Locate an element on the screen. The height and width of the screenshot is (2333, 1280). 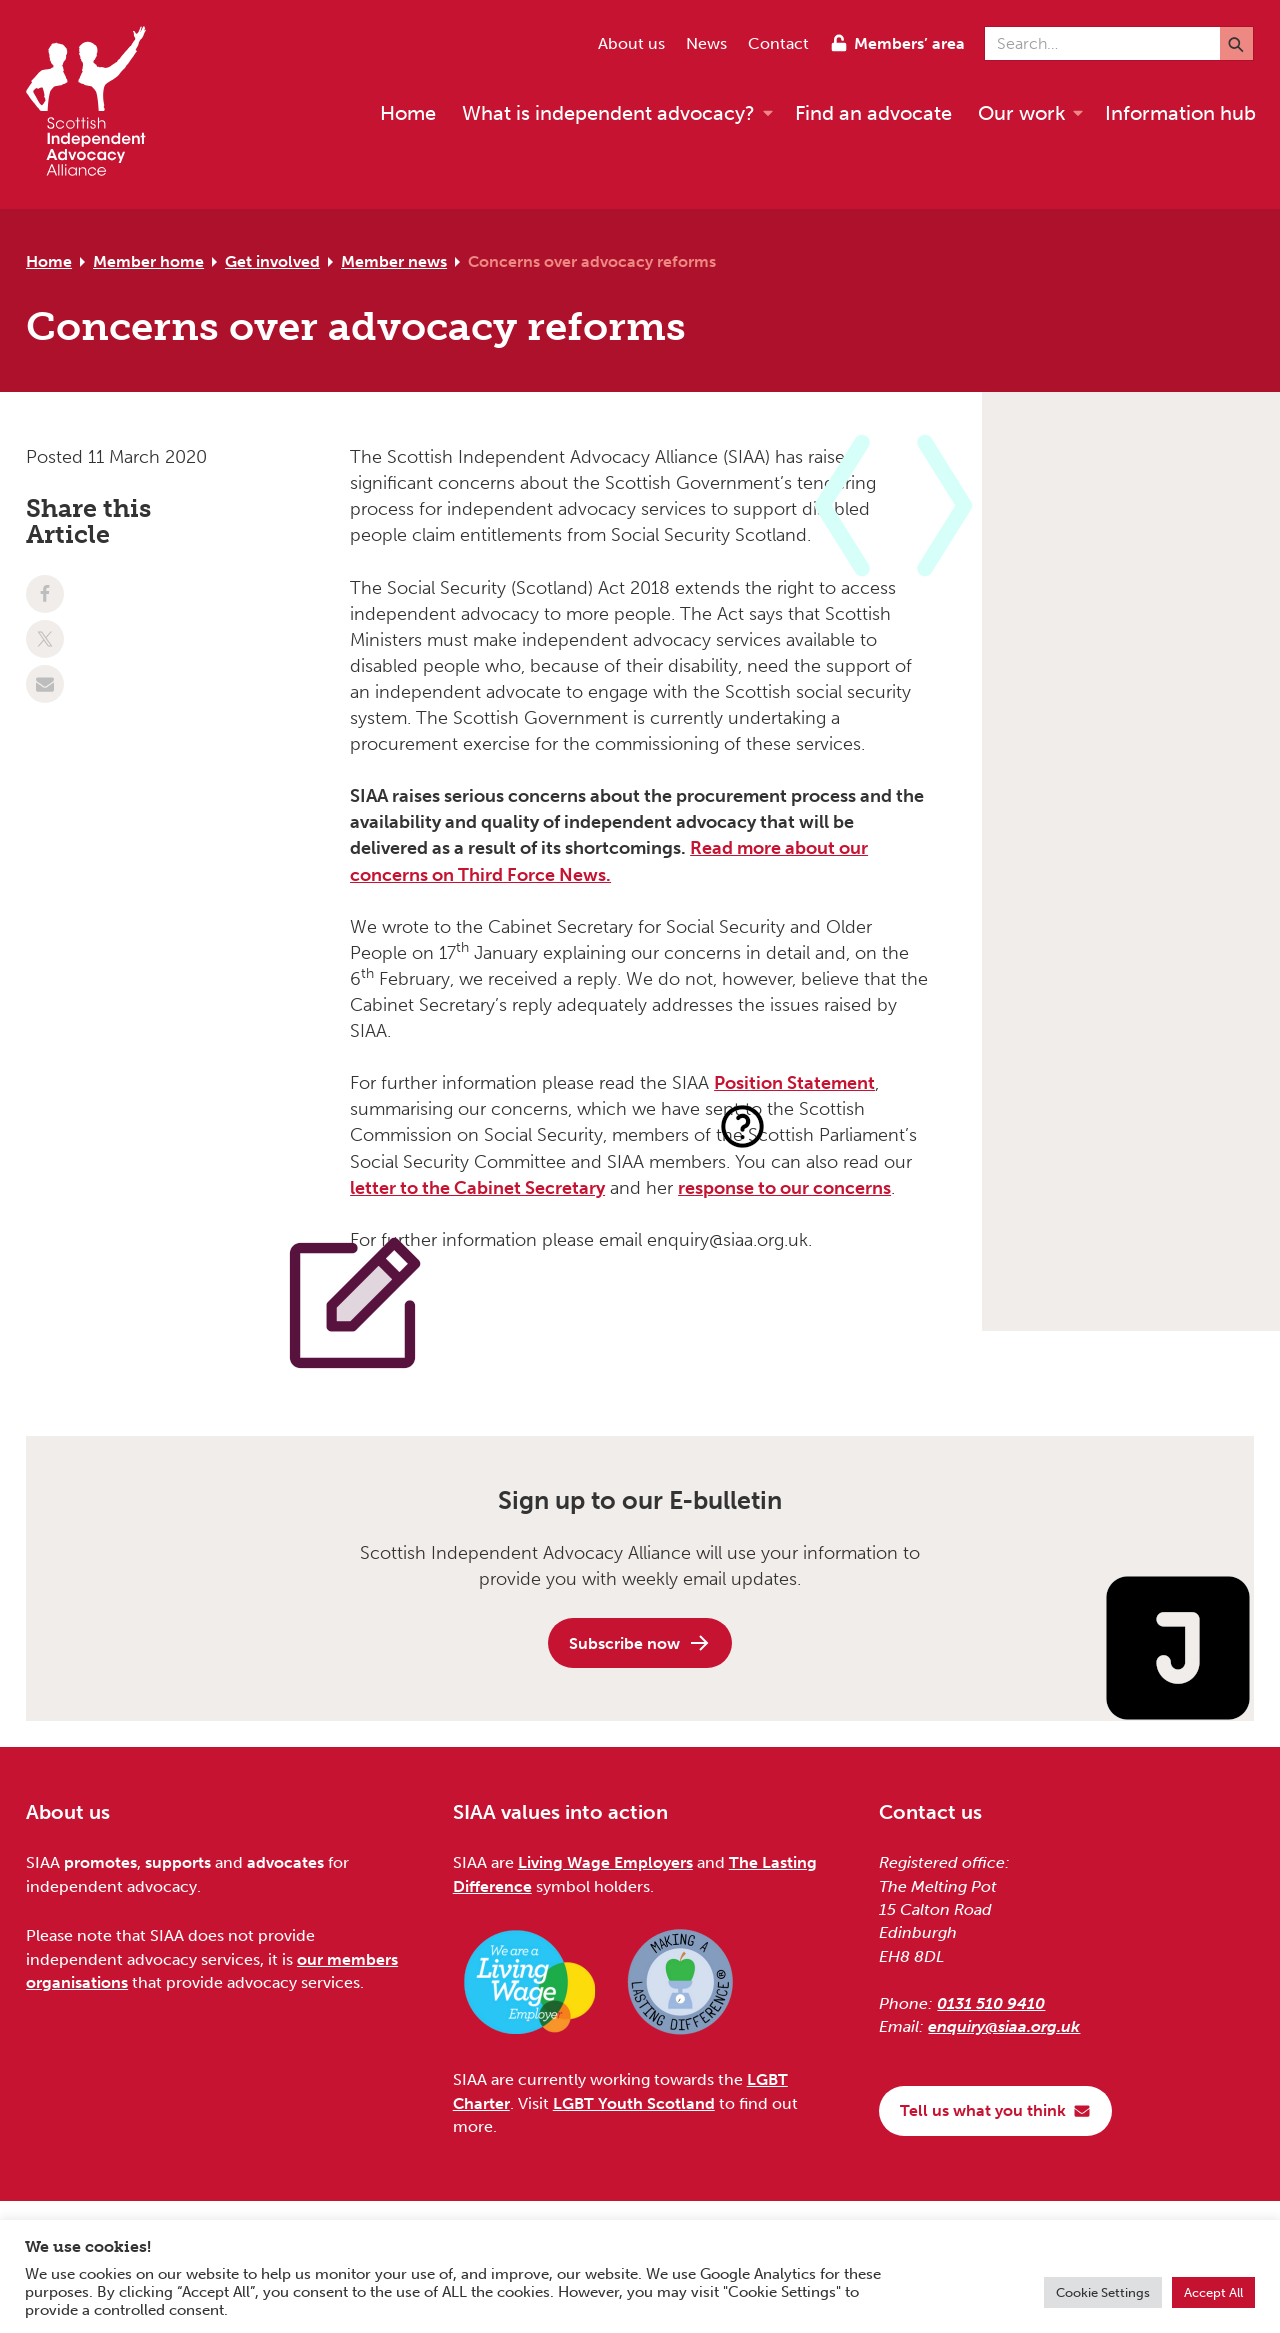
view or edit source code is located at coordinates (893, 505).